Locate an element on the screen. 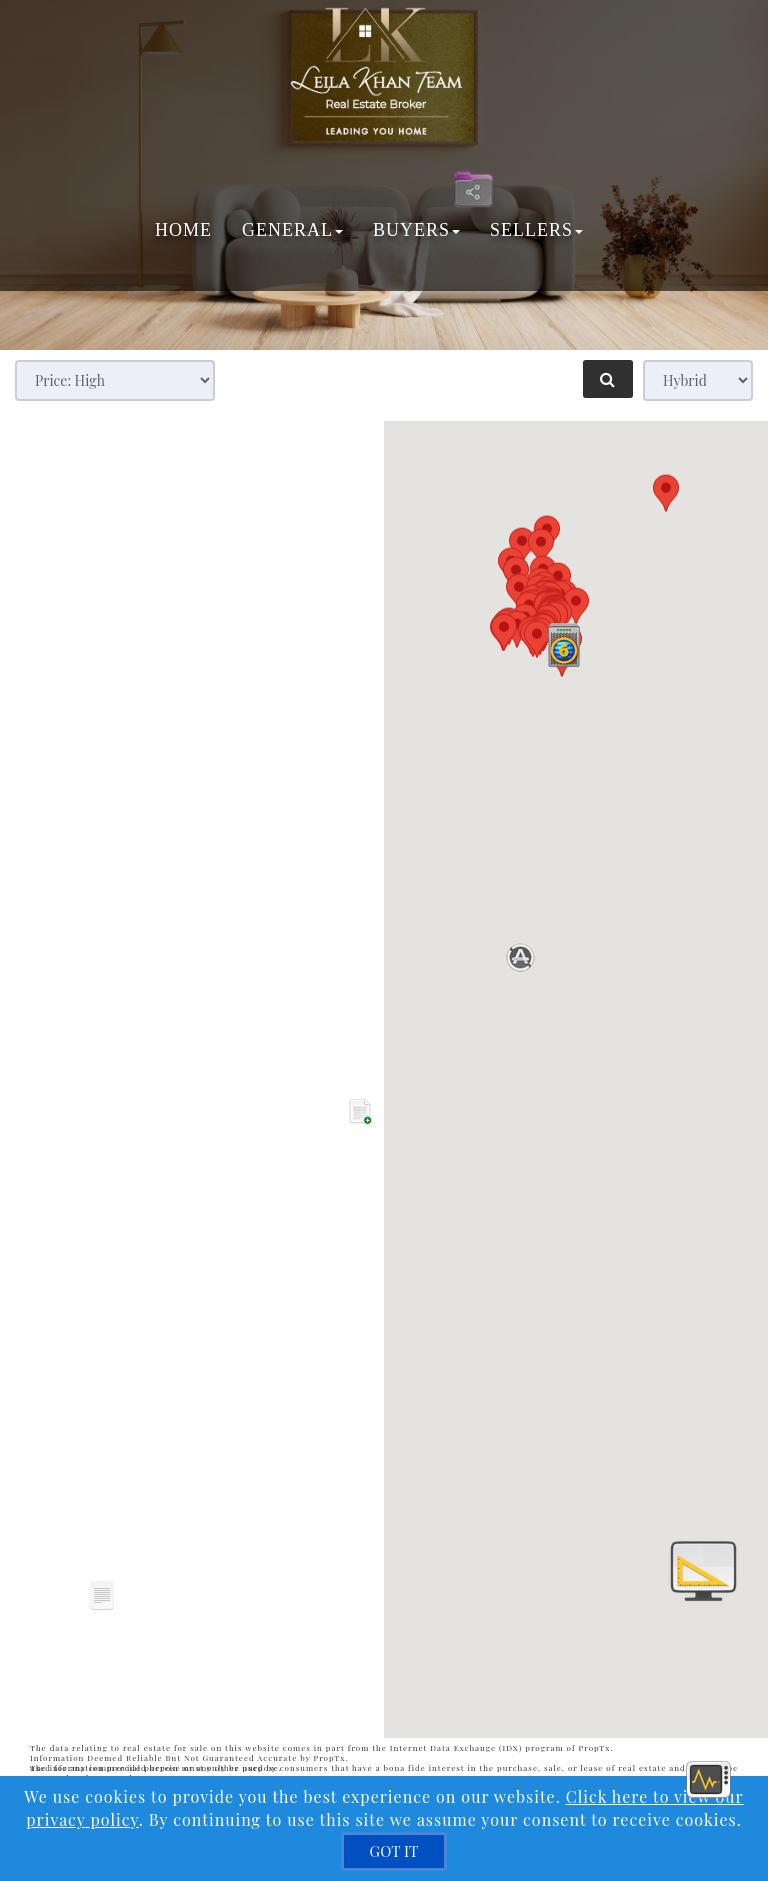 This screenshot has width=768, height=1881. access display settings and screen configuration is located at coordinates (703, 1570).